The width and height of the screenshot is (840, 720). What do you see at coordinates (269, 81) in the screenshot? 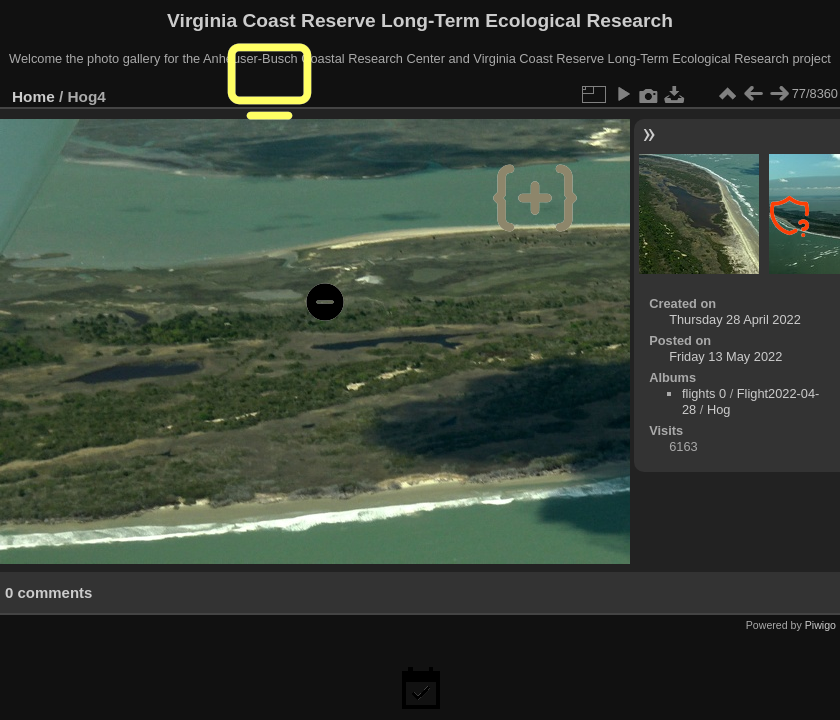
I see `access tv or display settings` at bounding box center [269, 81].